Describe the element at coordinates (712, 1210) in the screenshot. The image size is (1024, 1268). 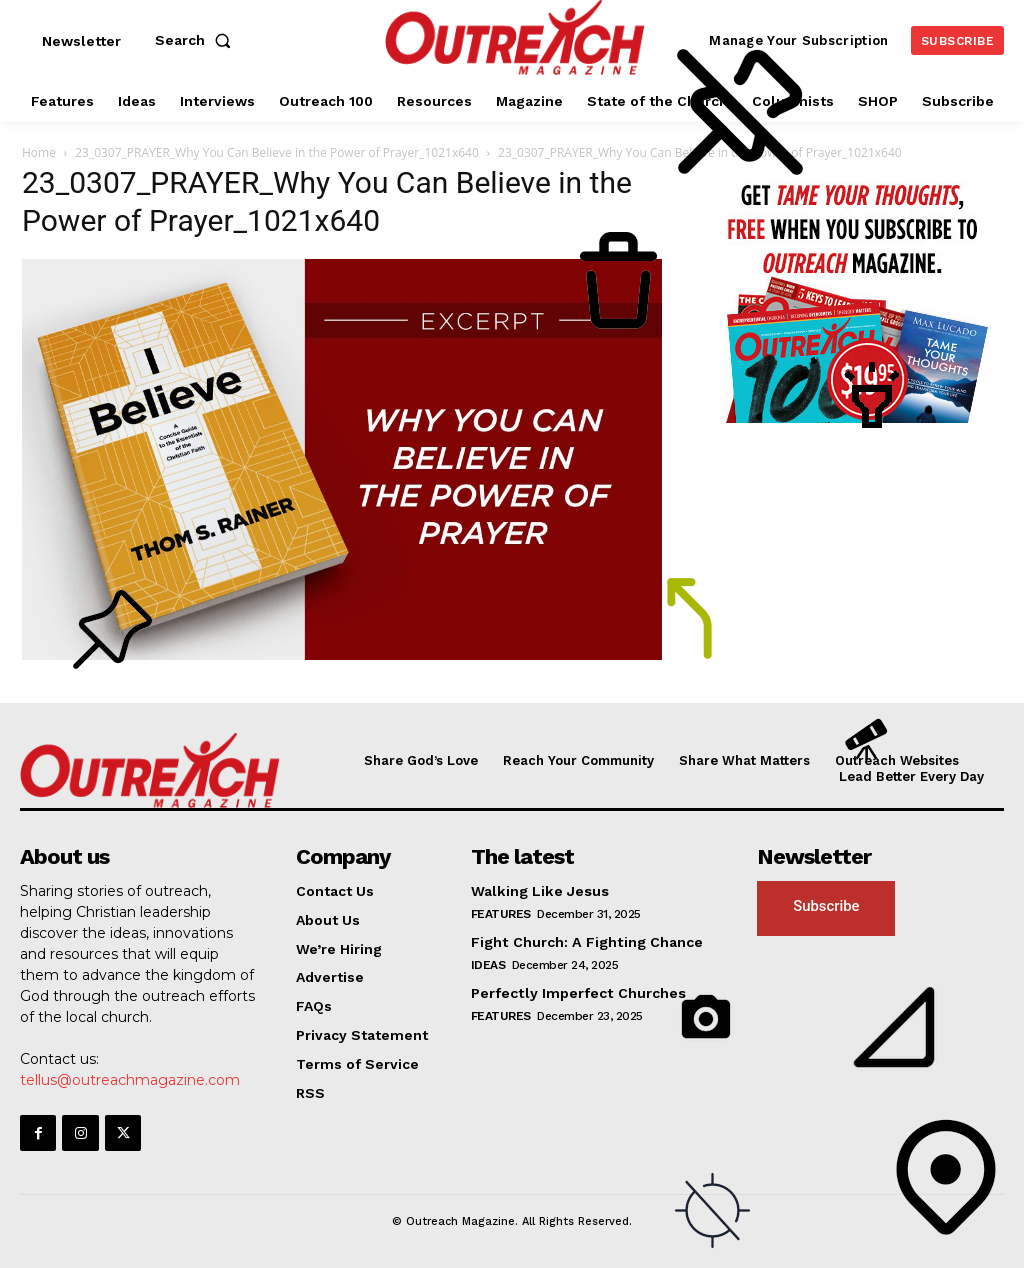
I see `location services disabled` at that location.